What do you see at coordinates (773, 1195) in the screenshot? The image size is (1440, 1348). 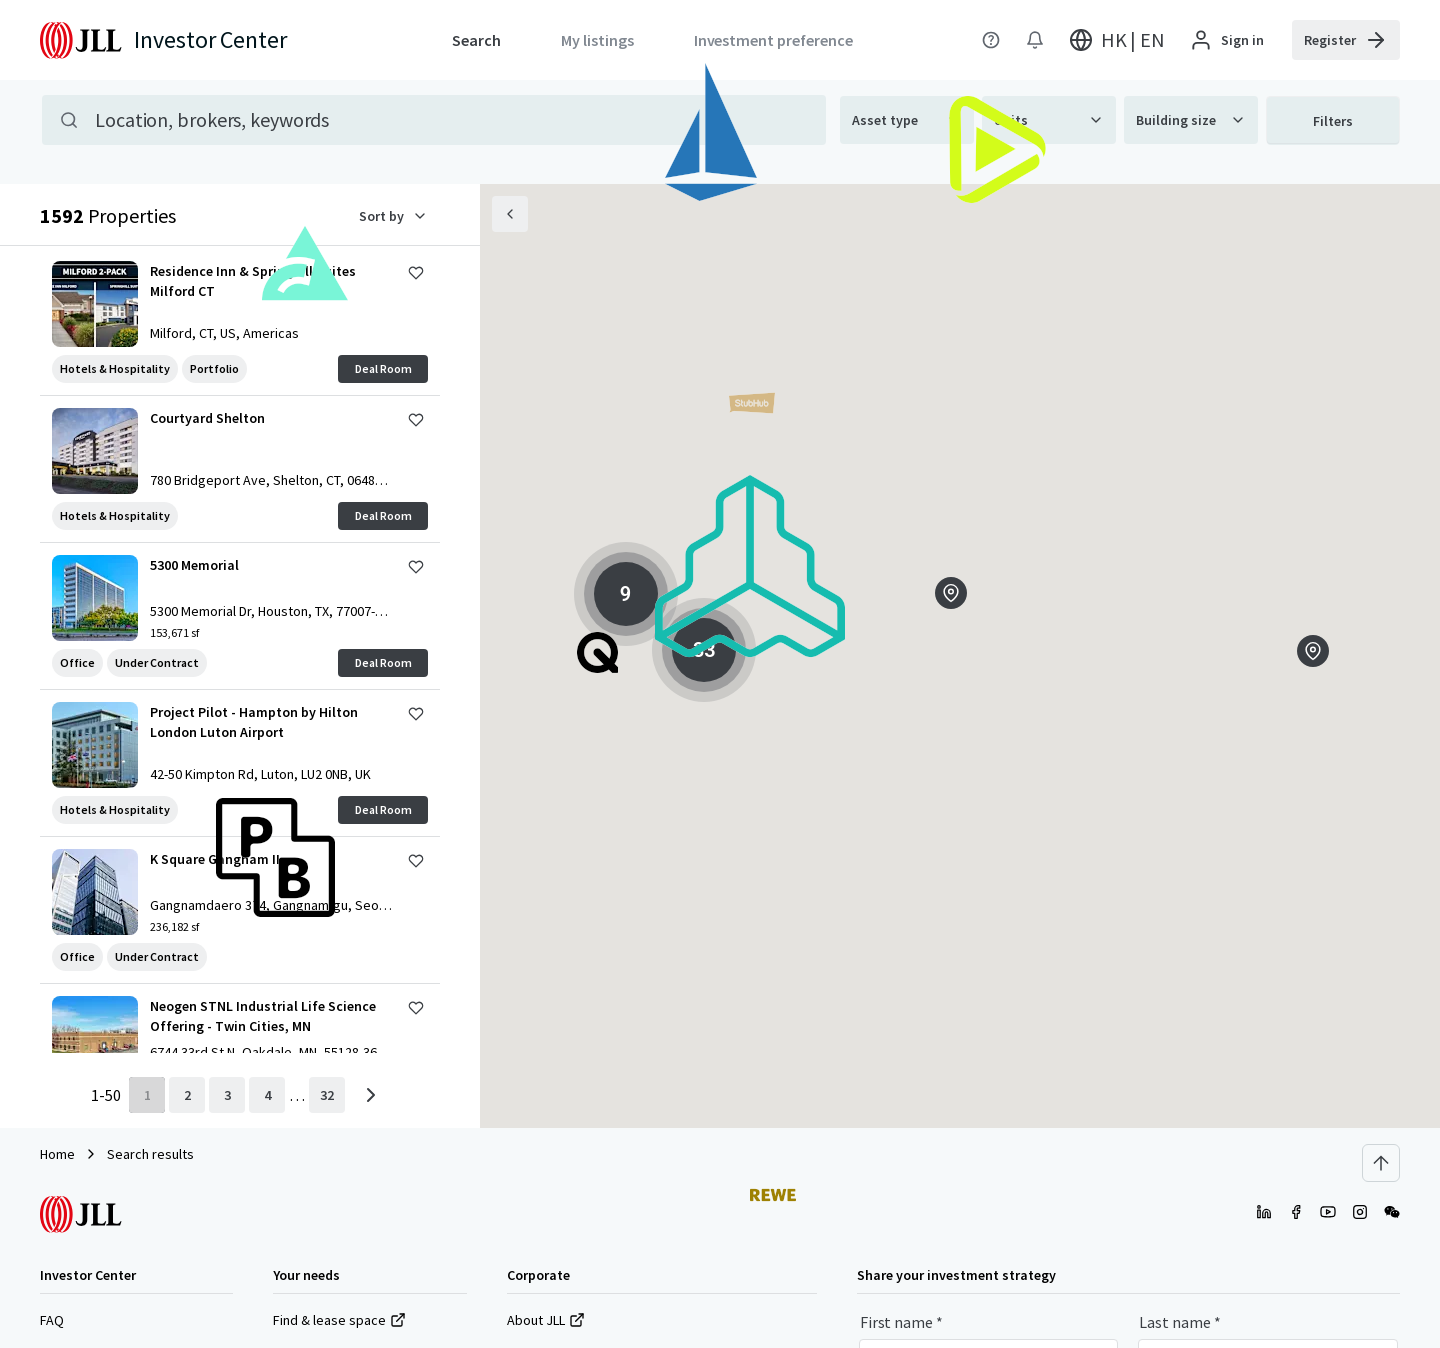 I see `open the REWE grocery store app` at bounding box center [773, 1195].